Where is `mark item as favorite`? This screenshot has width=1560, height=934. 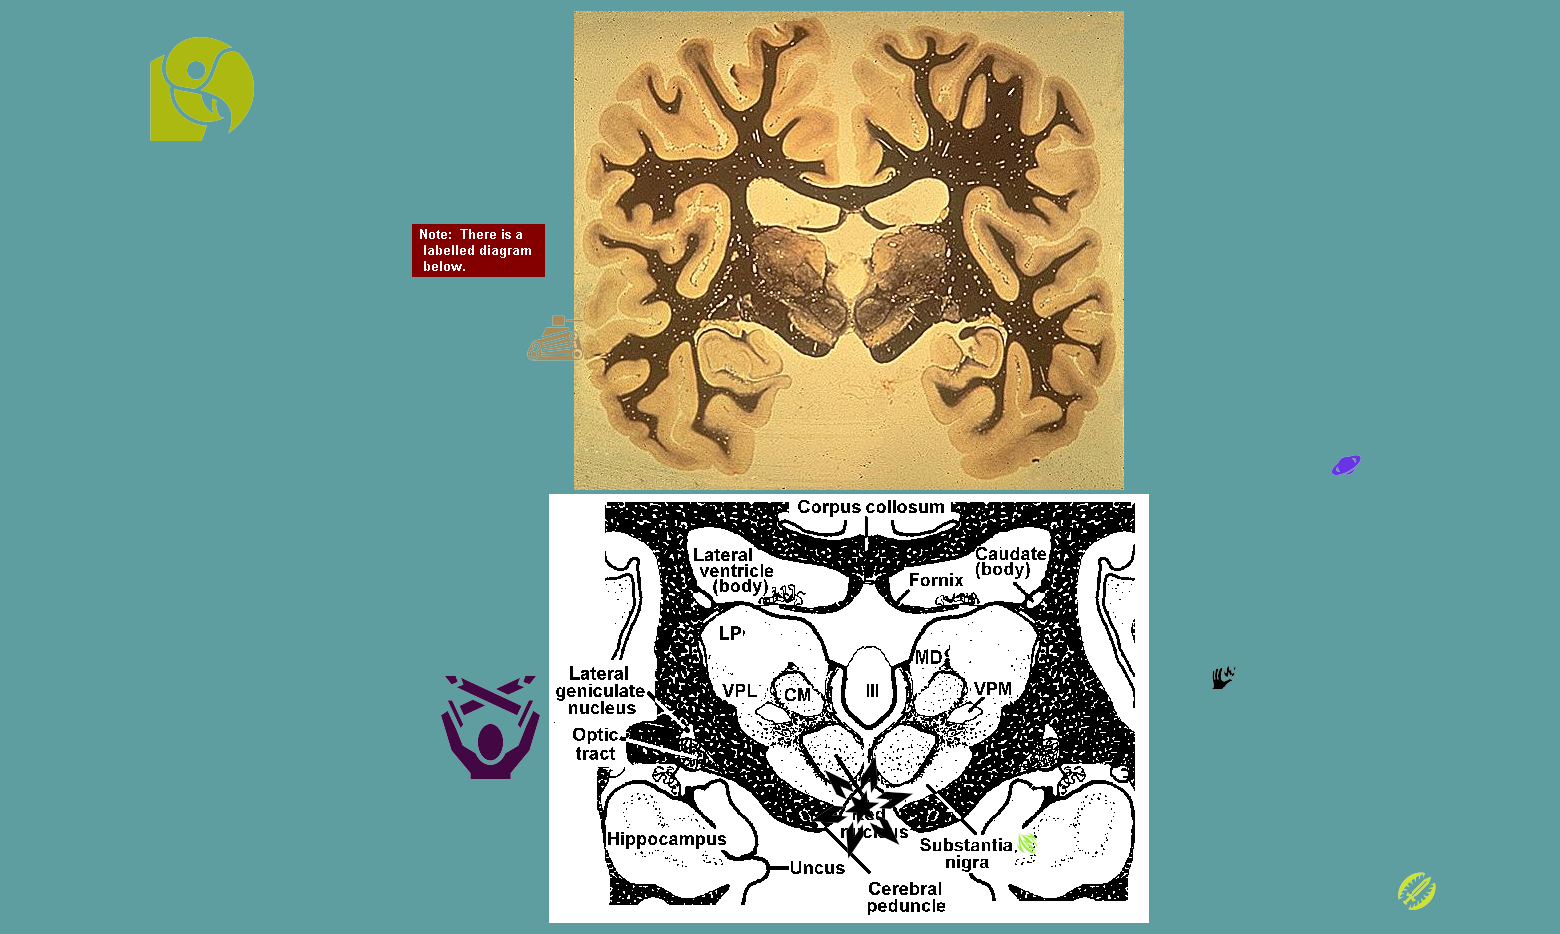
mark item as favorite is located at coordinates (861, 807).